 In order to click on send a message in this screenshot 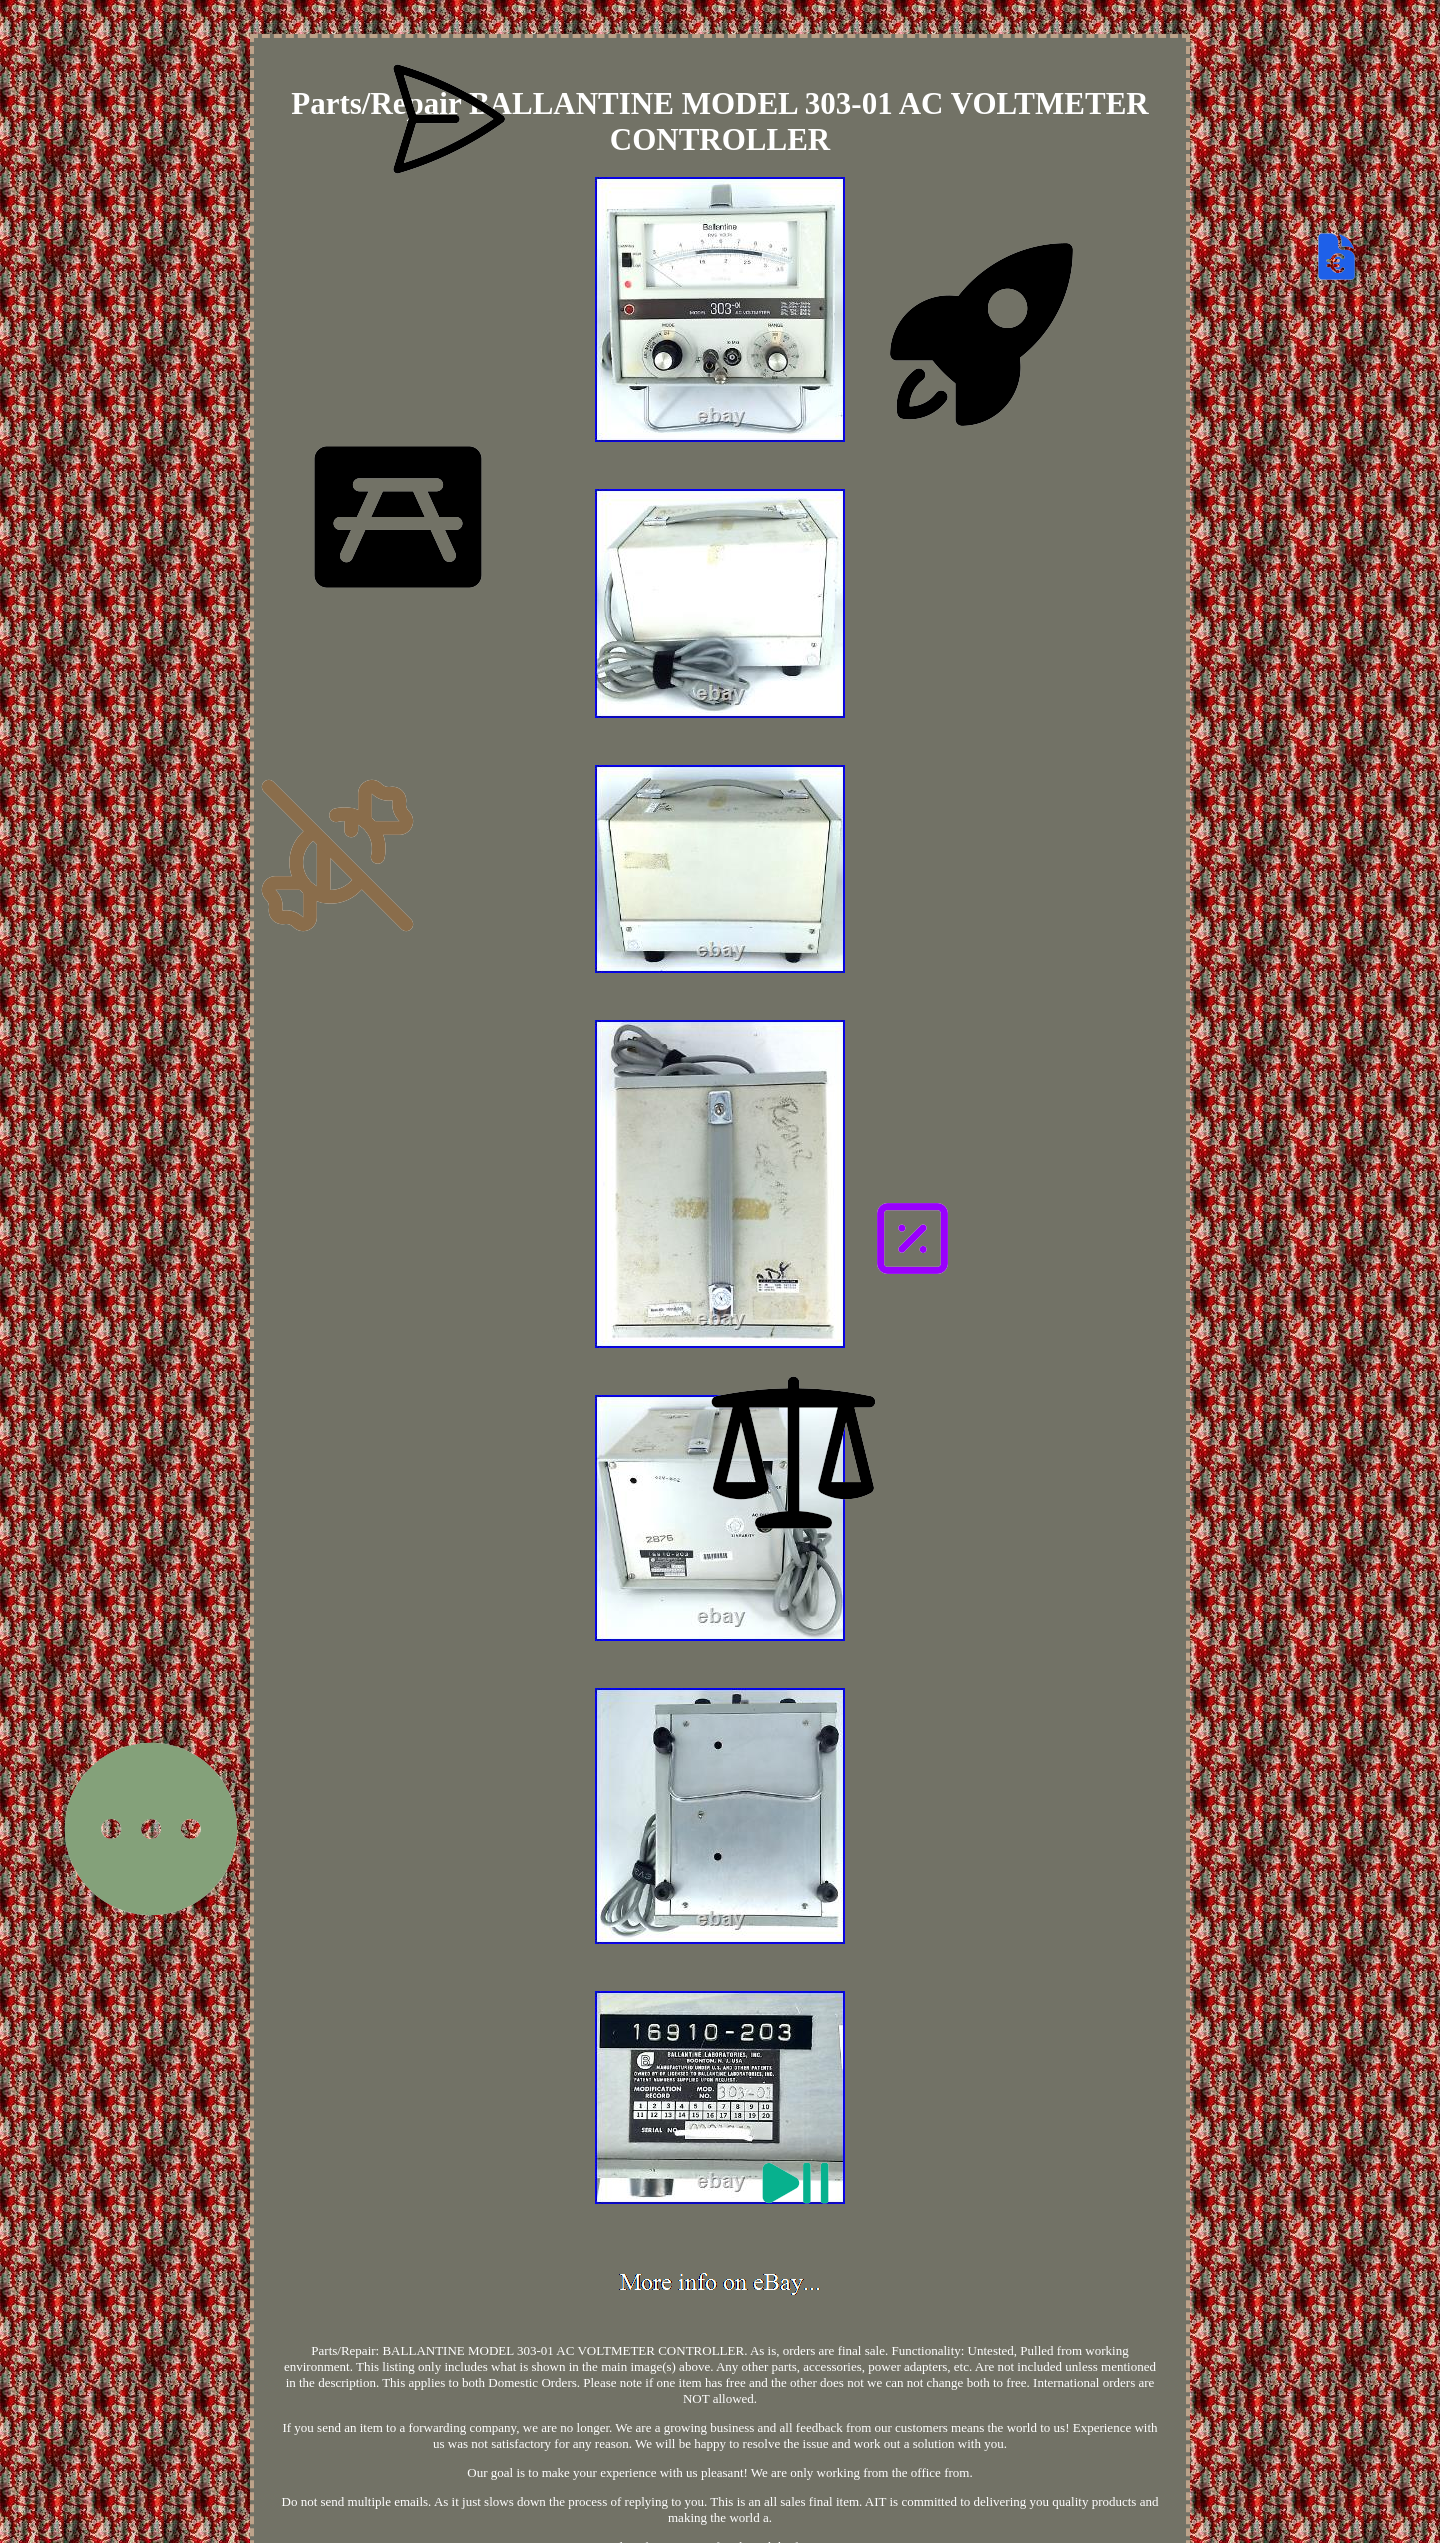, I will do `click(447, 119)`.